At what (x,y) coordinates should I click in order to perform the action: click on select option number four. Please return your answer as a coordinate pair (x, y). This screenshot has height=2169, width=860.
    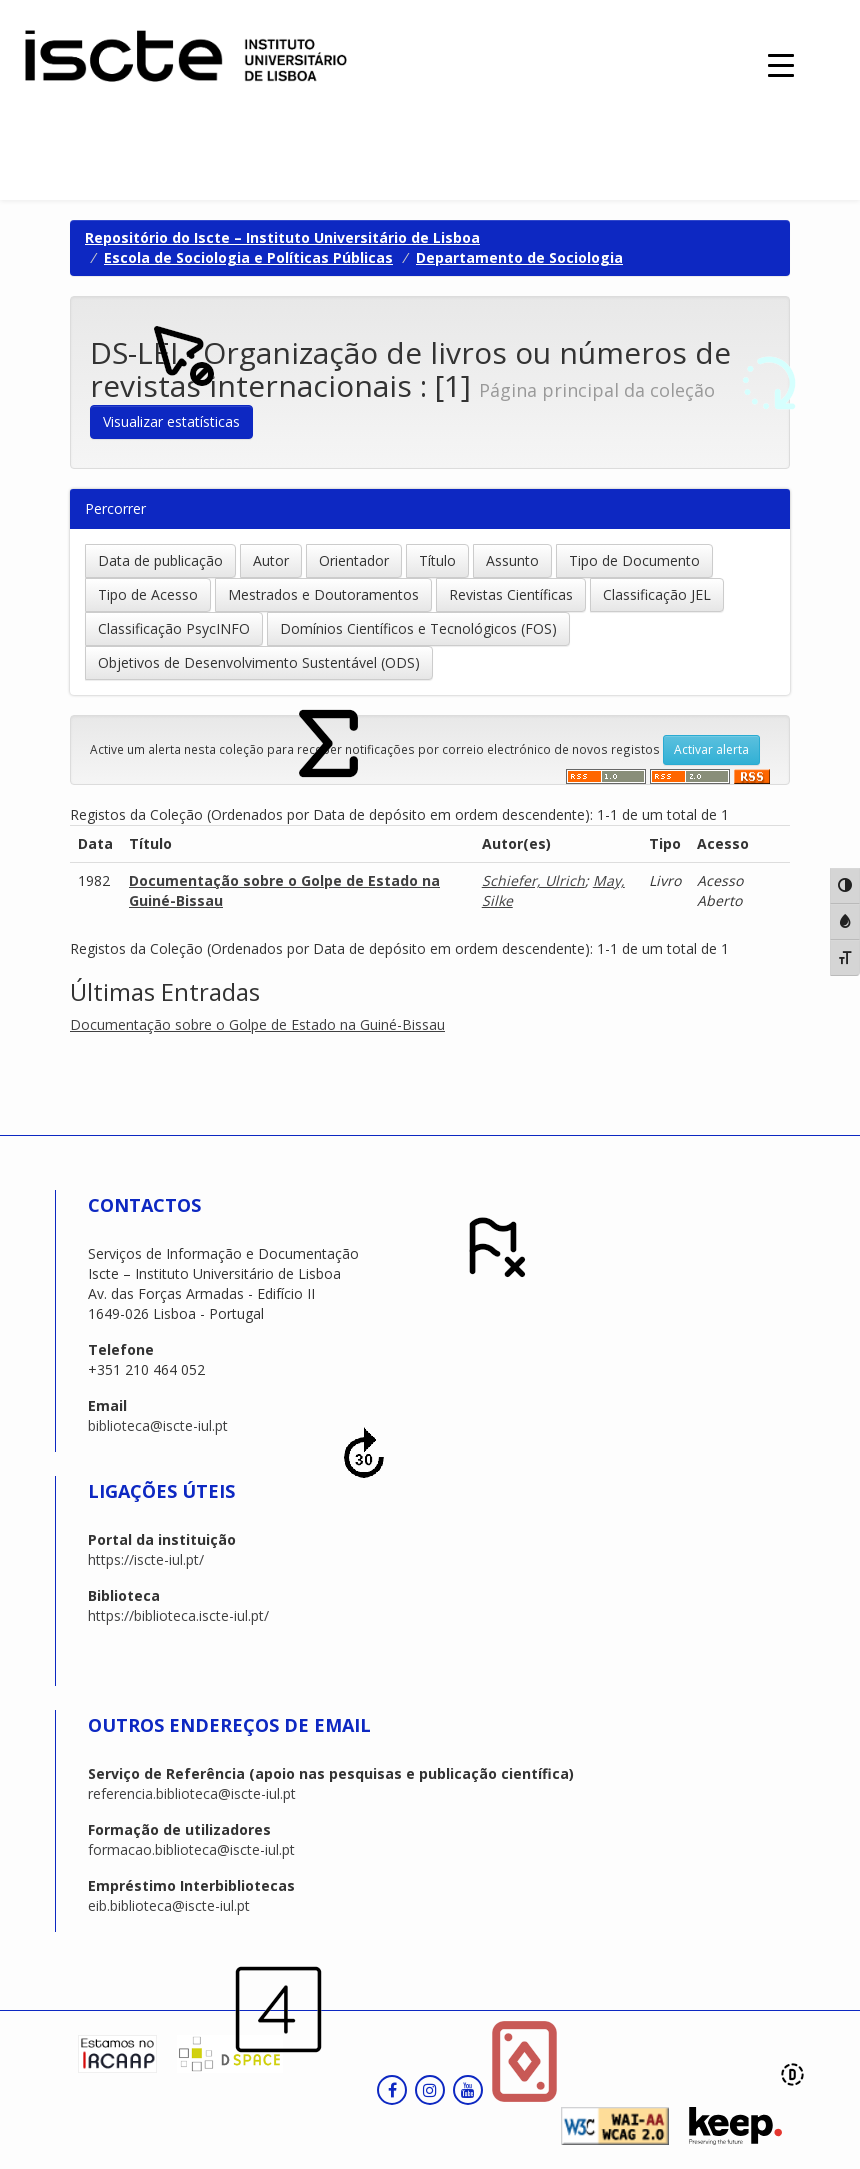
    Looking at the image, I should click on (278, 2009).